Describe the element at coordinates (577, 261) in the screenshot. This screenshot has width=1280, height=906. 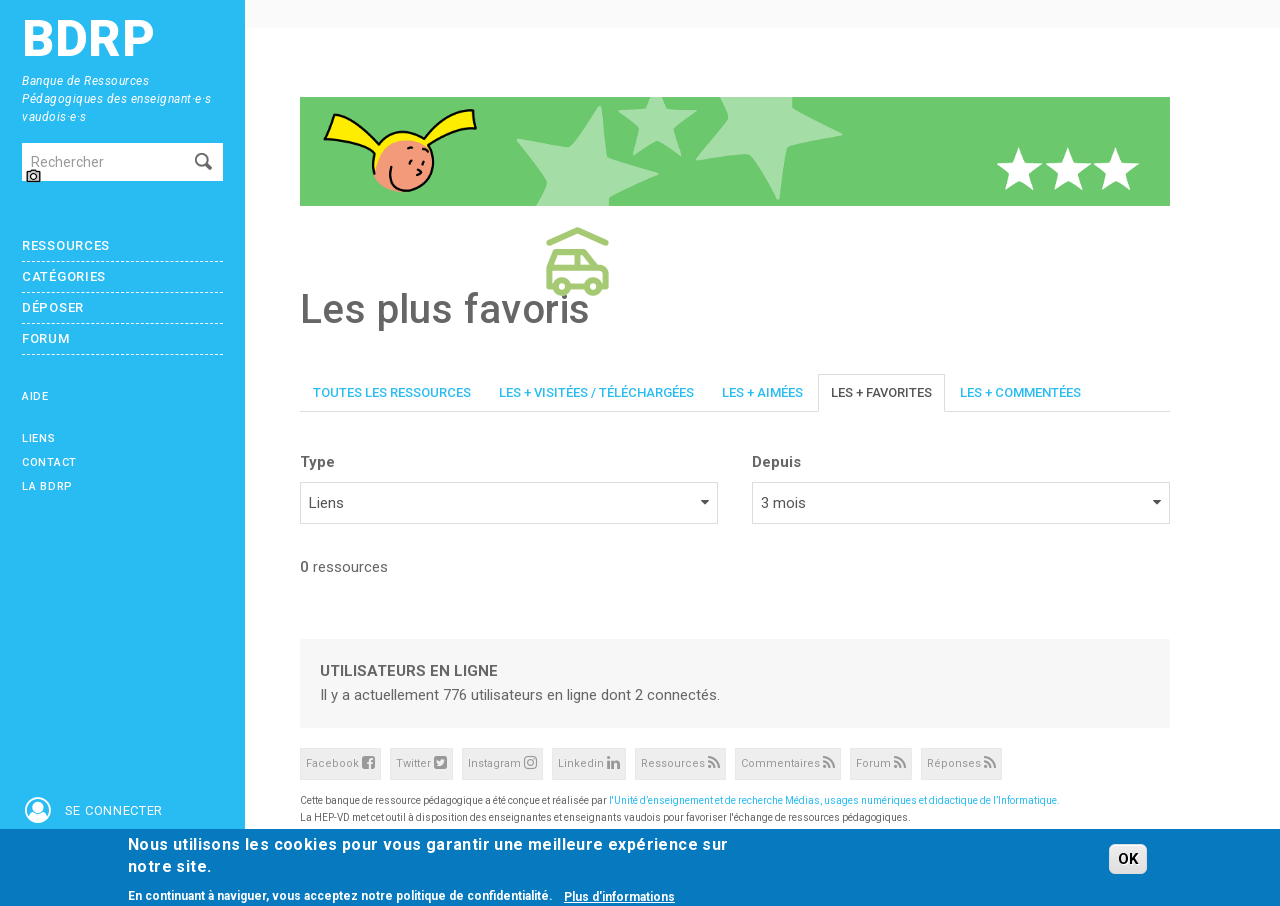
I see `access garage or parking location` at that location.